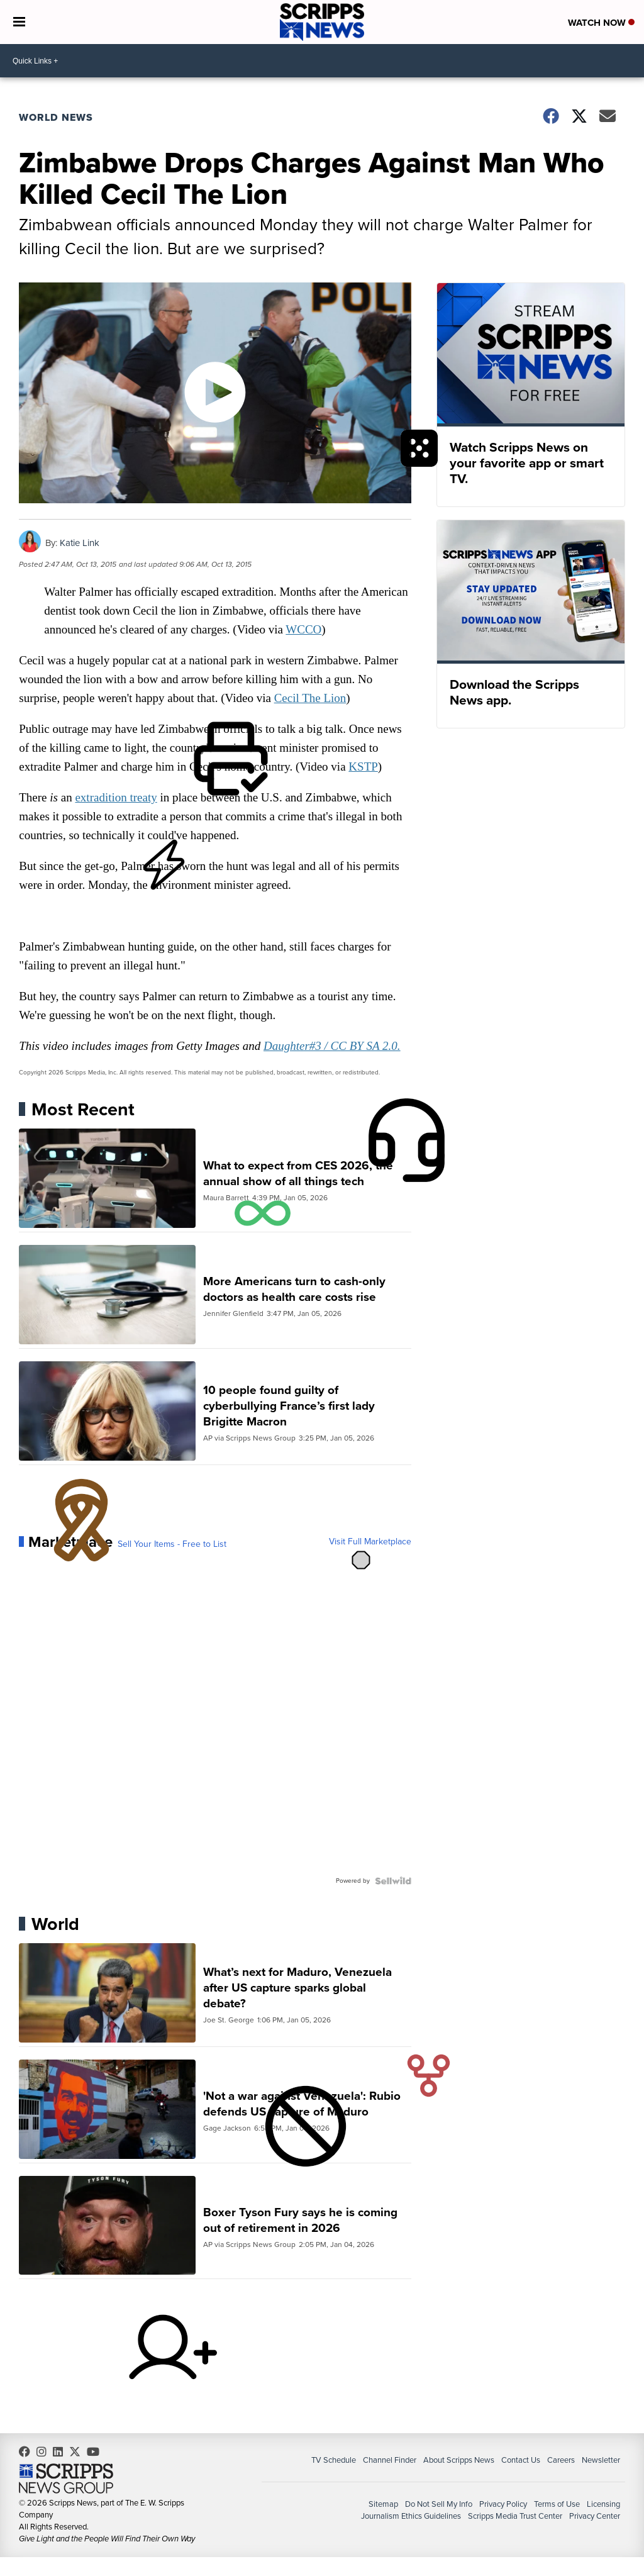 This screenshot has width=644, height=2576. I want to click on indicates unlimited or infinite content, so click(262, 1213).